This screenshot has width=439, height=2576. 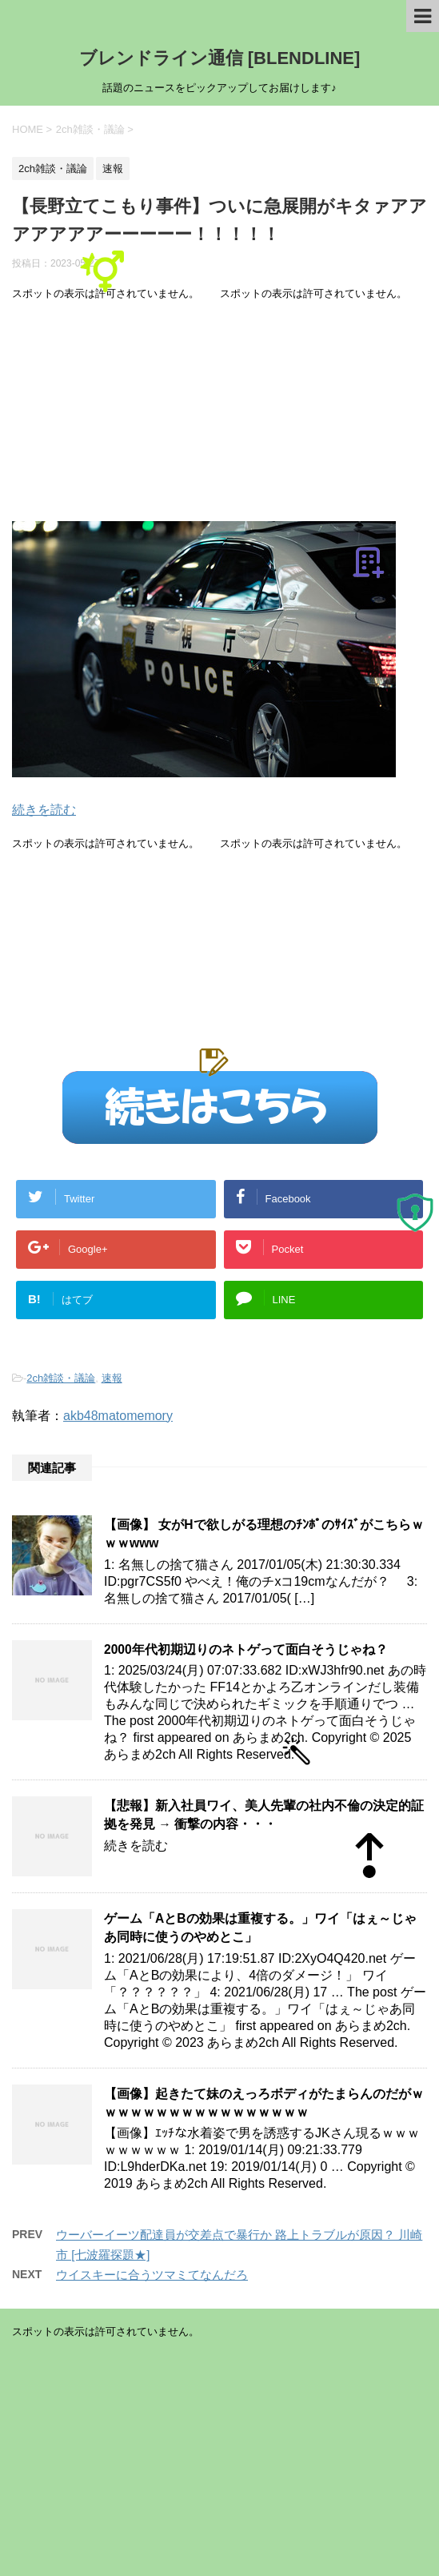 What do you see at coordinates (214, 1062) in the screenshot?
I see `save file with a new name or location` at bounding box center [214, 1062].